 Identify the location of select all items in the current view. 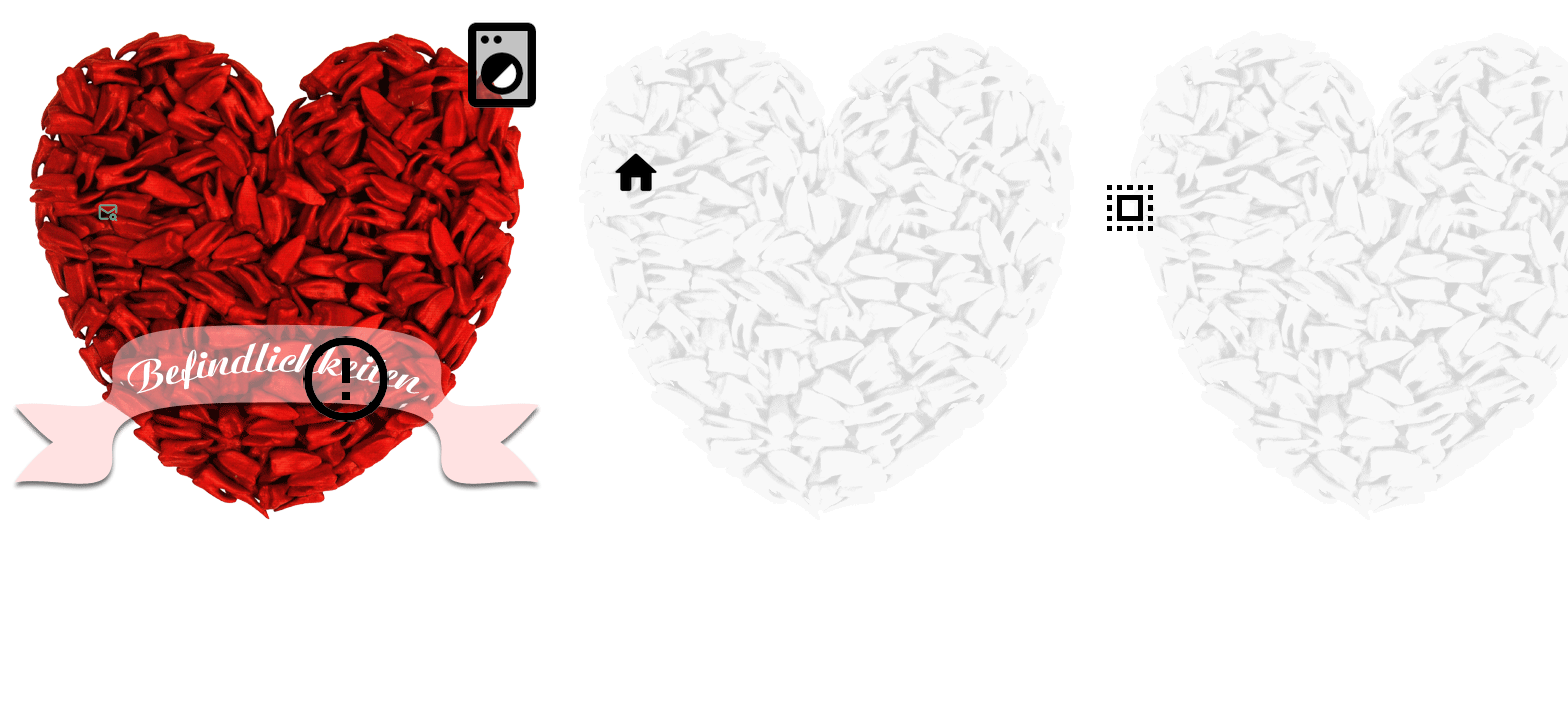
(1130, 208).